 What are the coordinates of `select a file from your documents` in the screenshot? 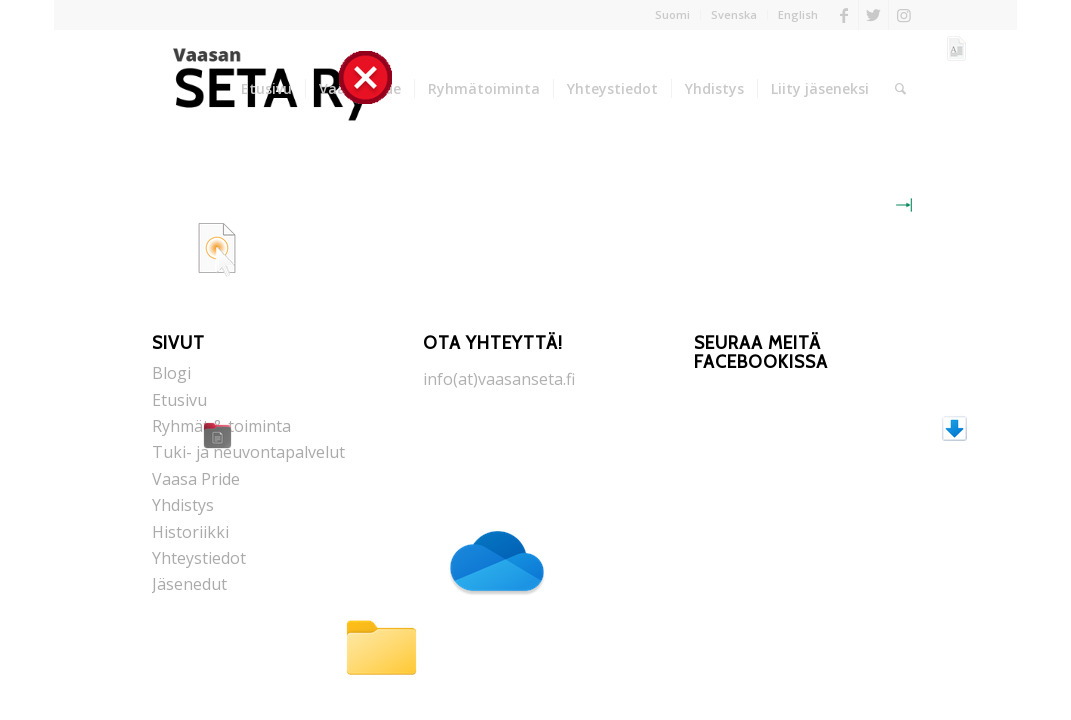 It's located at (217, 248).